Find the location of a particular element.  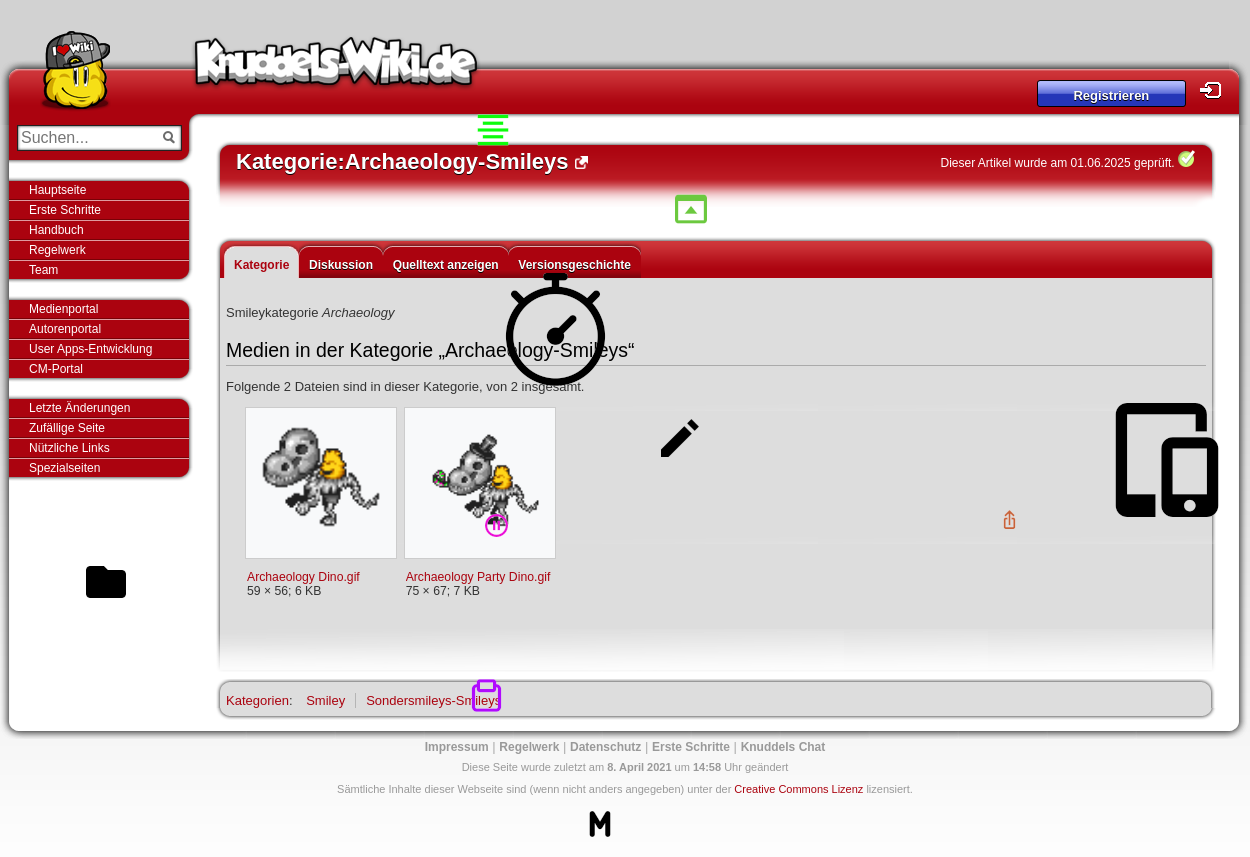

edit this item is located at coordinates (680, 438).